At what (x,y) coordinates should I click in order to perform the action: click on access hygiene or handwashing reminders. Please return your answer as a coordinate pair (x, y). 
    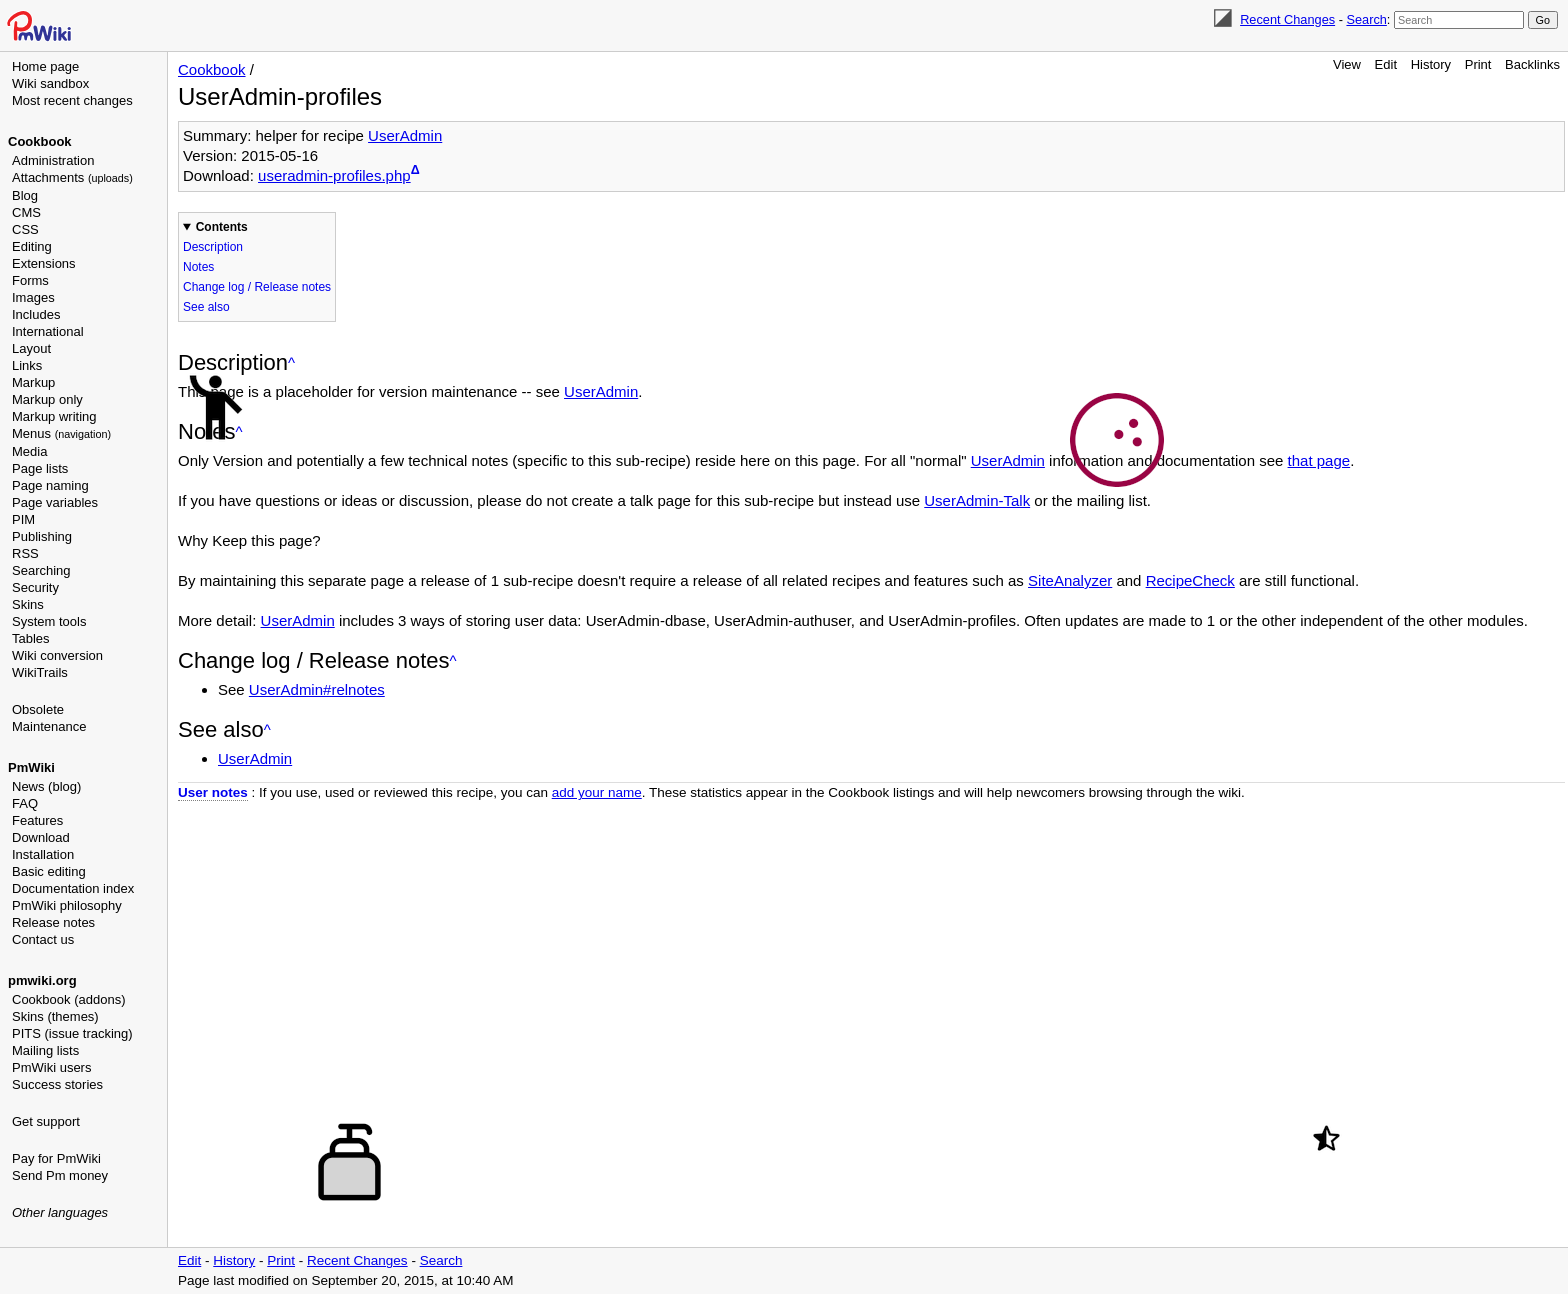
    Looking at the image, I should click on (349, 1163).